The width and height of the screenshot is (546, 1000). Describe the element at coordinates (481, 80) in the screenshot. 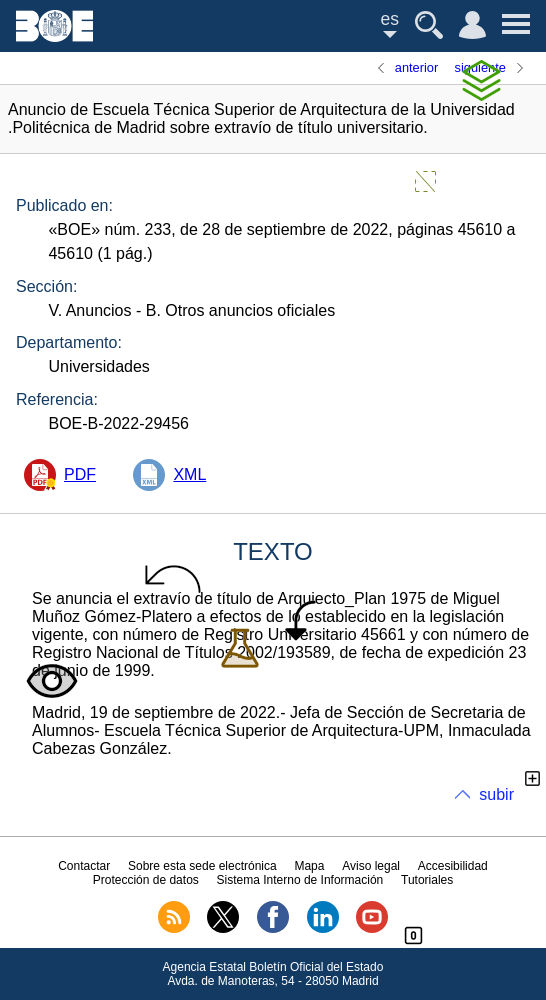

I see `view layers or stacked content` at that location.